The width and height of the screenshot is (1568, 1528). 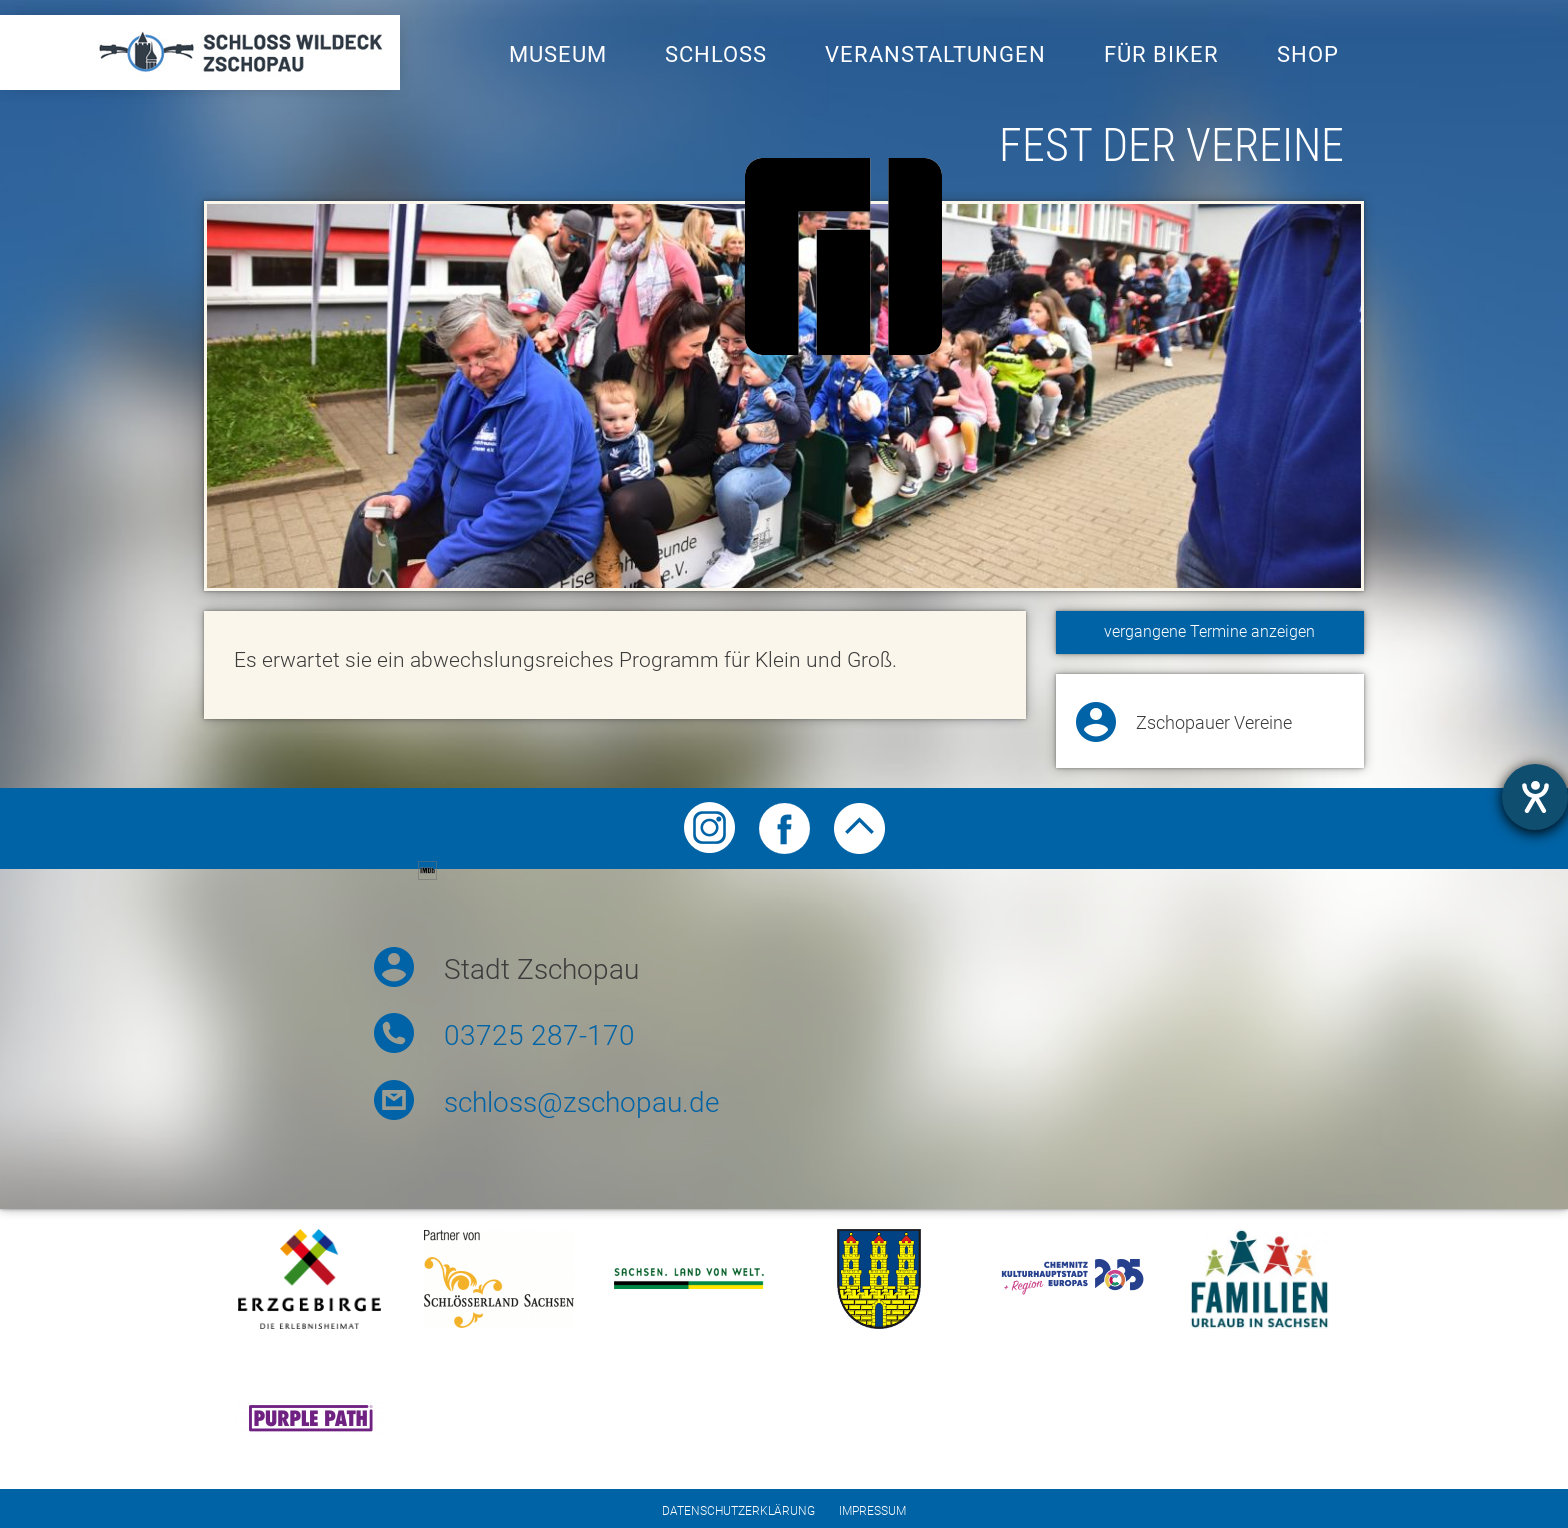 What do you see at coordinates (427, 870) in the screenshot?
I see `visit IMDb website or app` at bounding box center [427, 870].